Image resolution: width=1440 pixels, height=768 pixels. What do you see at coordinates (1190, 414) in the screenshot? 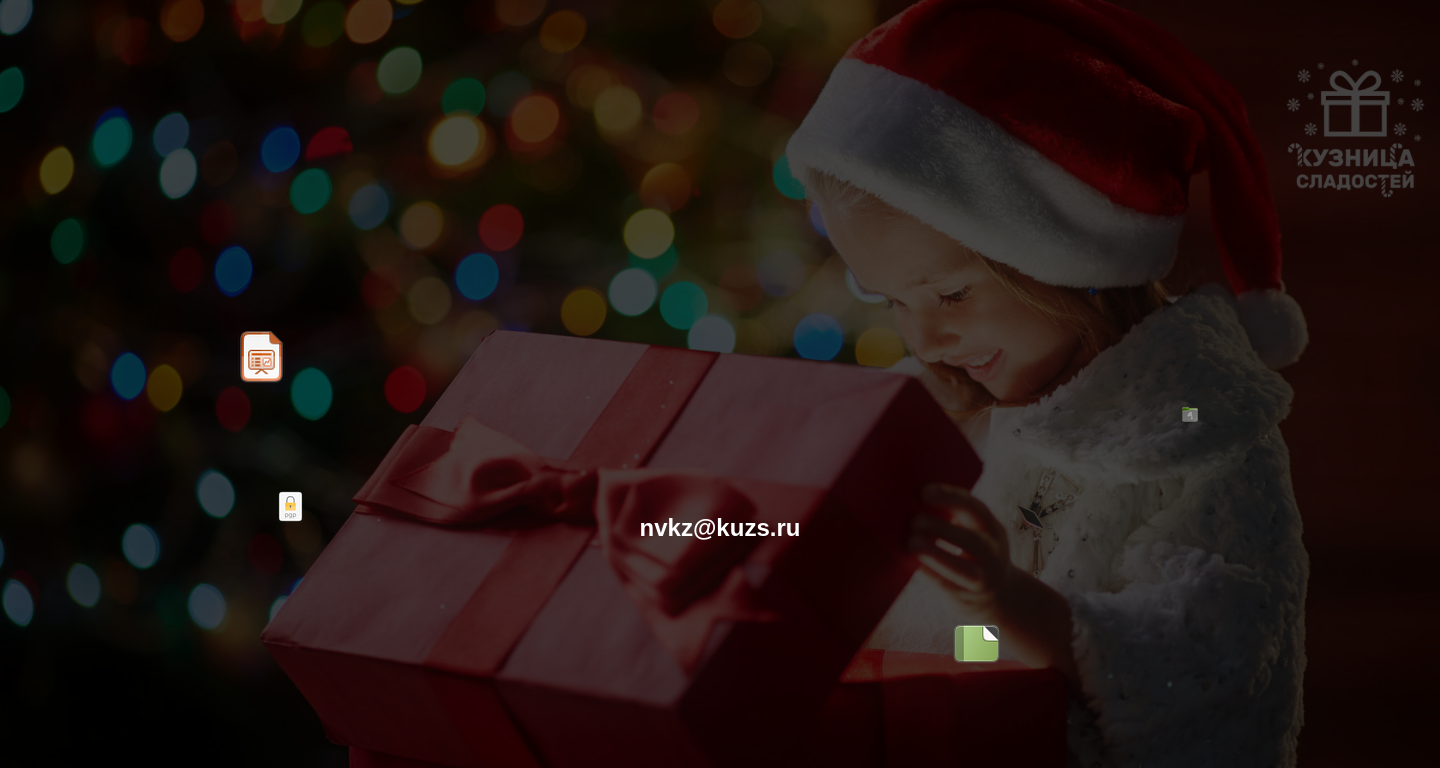
I see `open insync cloud sync folder` at bounding box center [1190, 414].